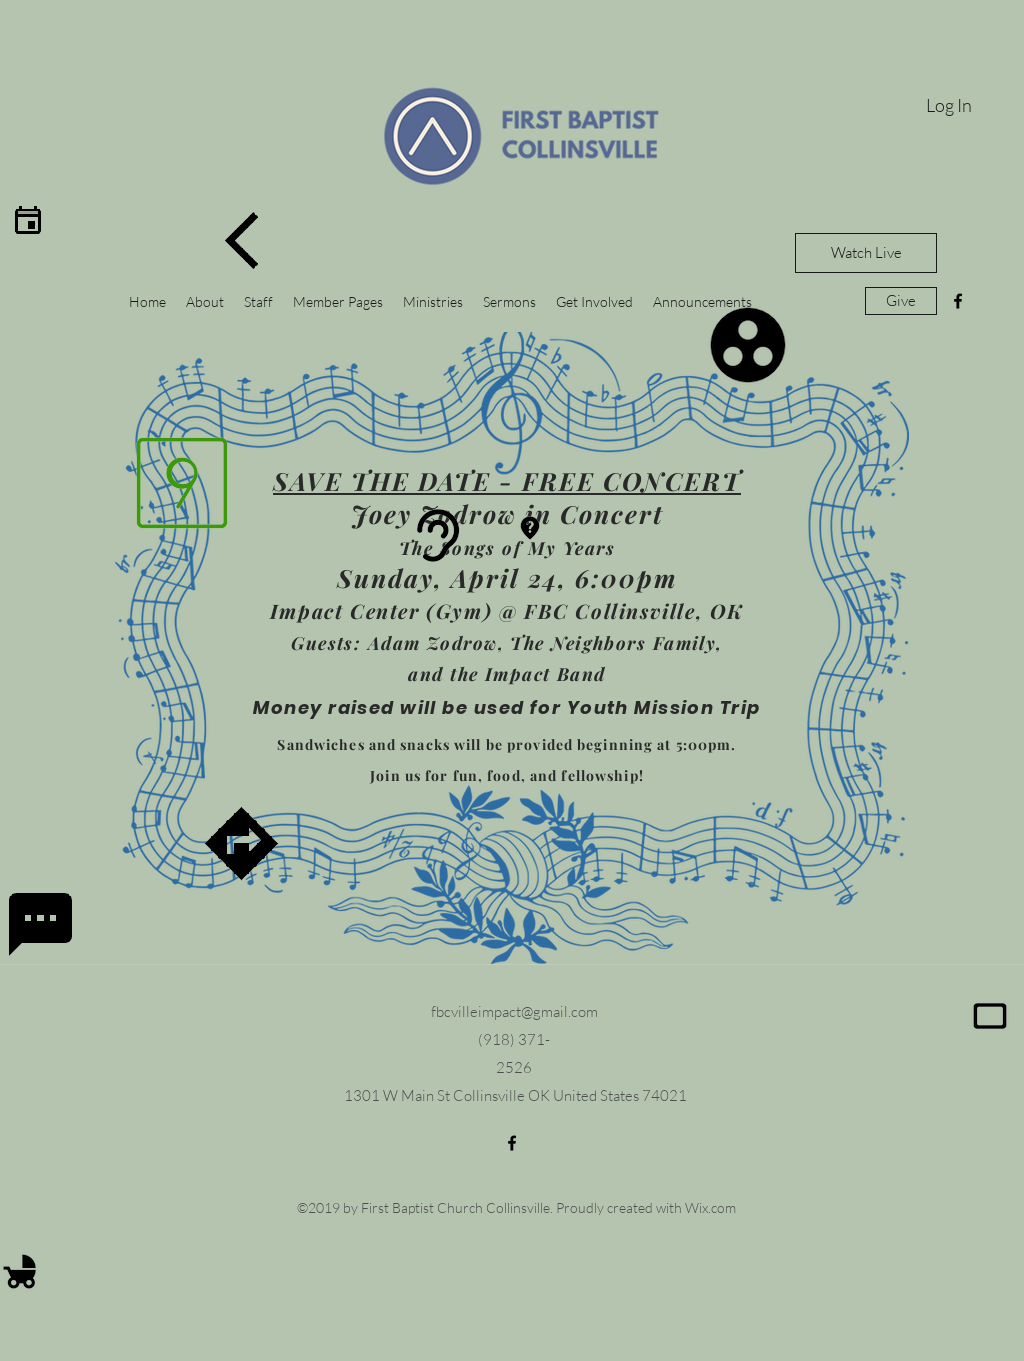 This screenshot has height=1361, width=1024. I want to click on view calendar events, so click(28, 220).